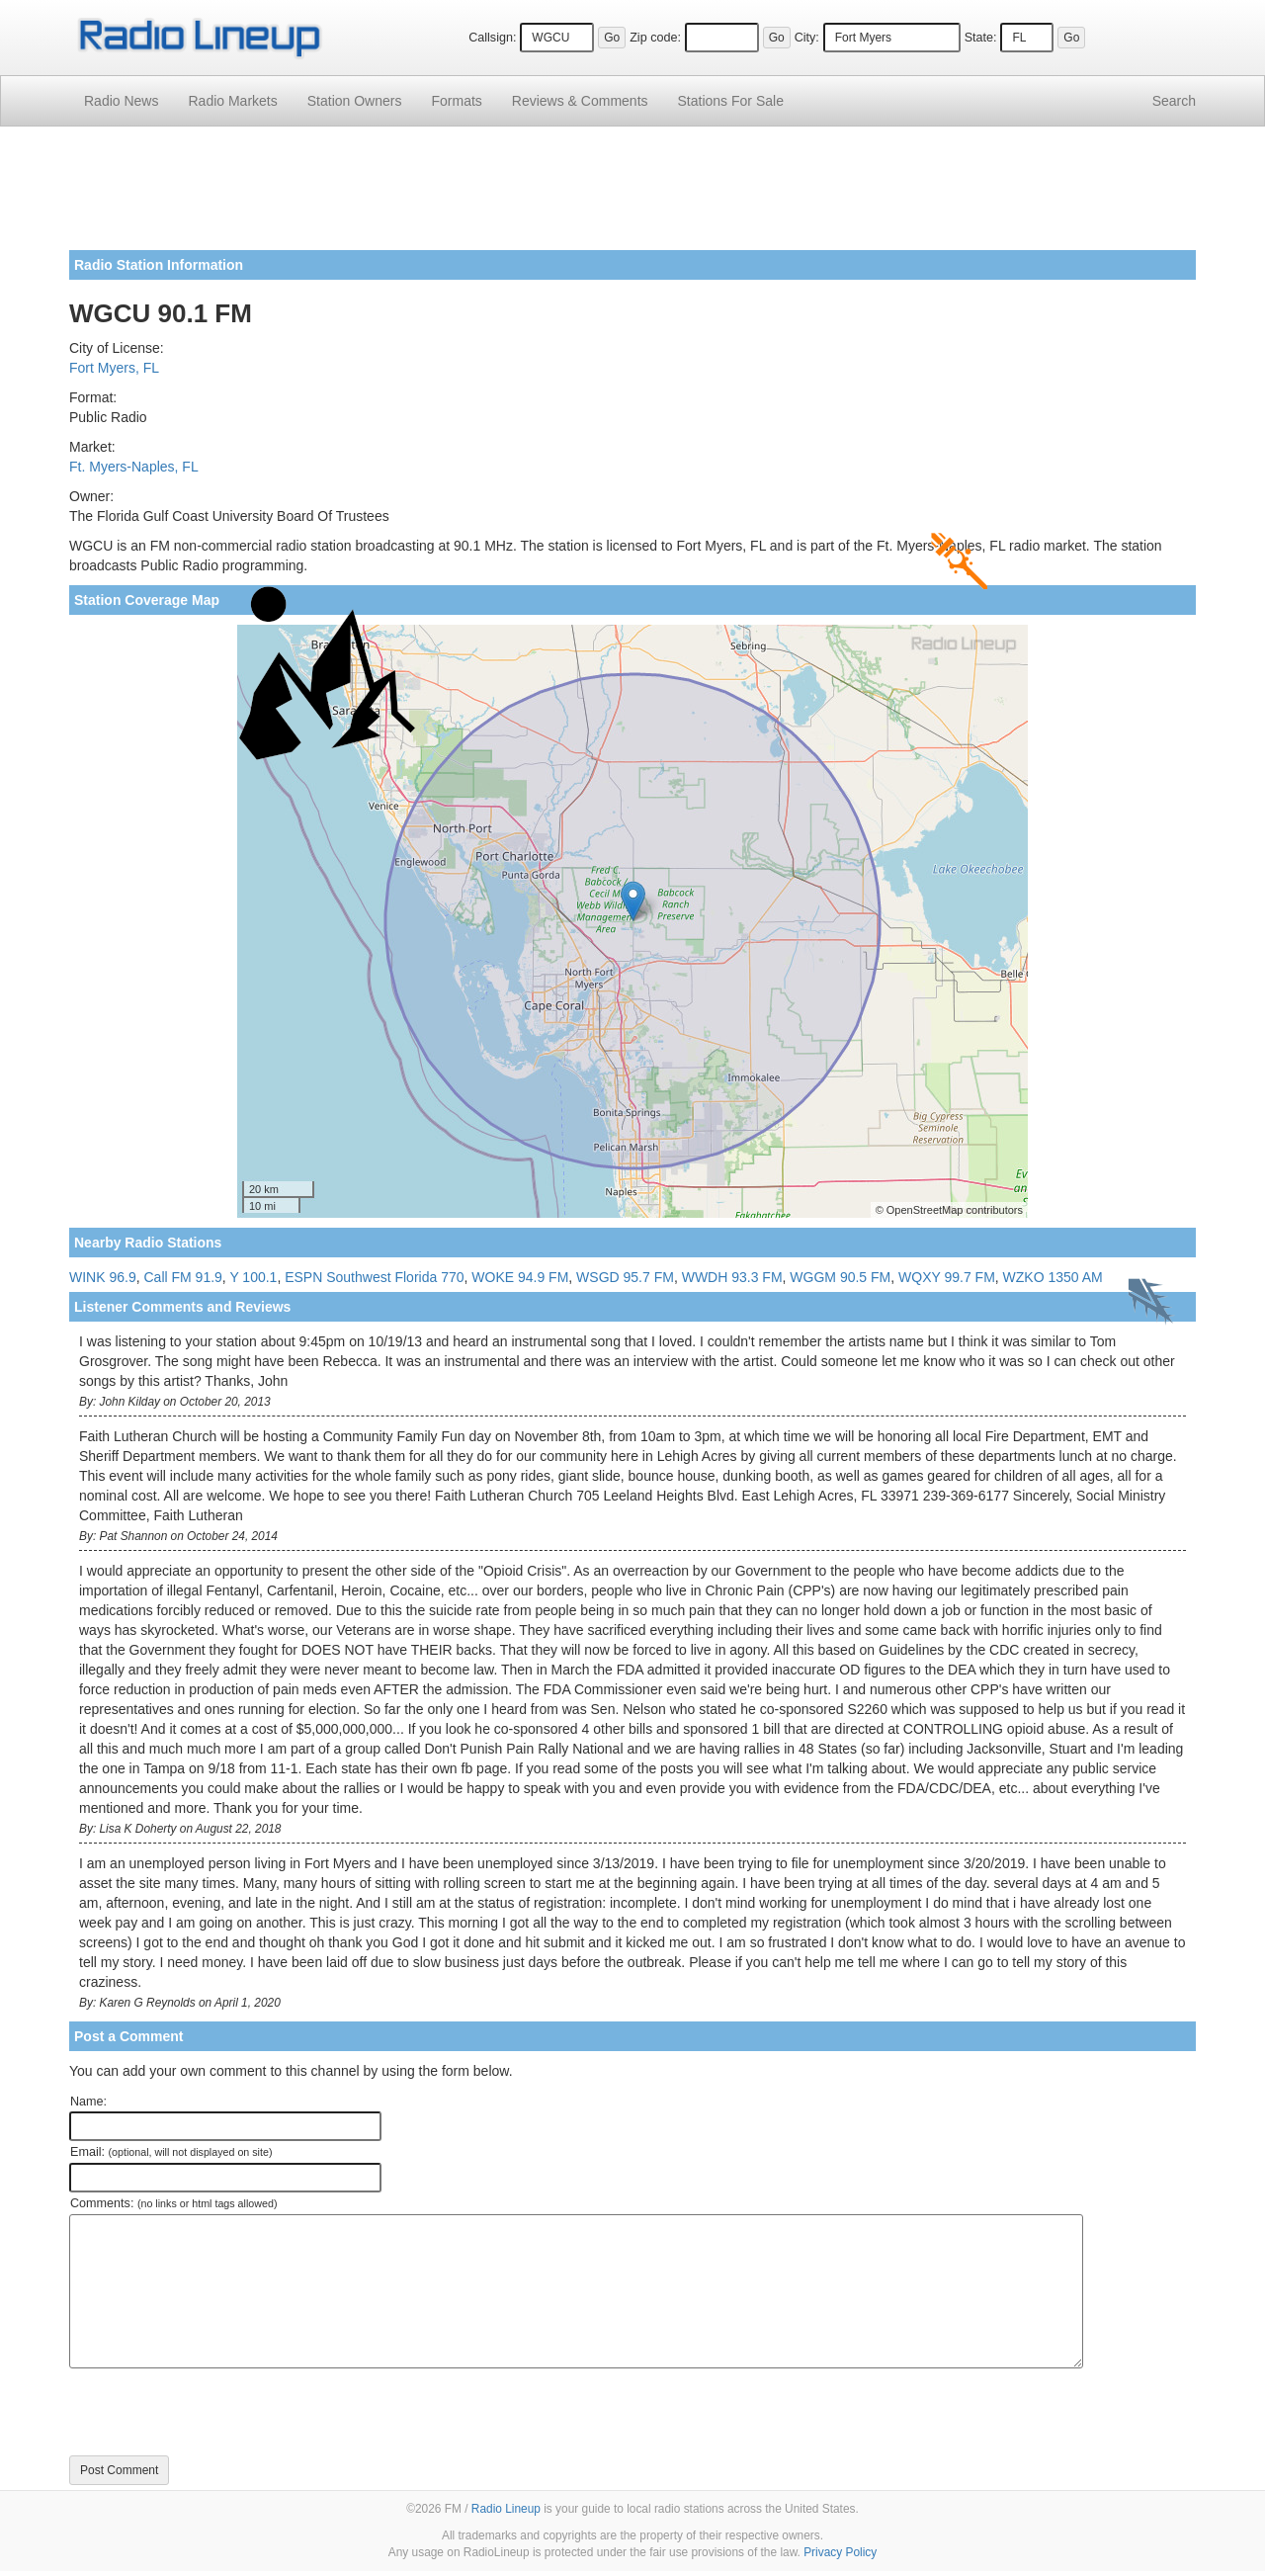  What do you see at coordinates (959, 560) in the screenshot?
I see `fire laser weapon or special attack` at bounding box center [959, 560].